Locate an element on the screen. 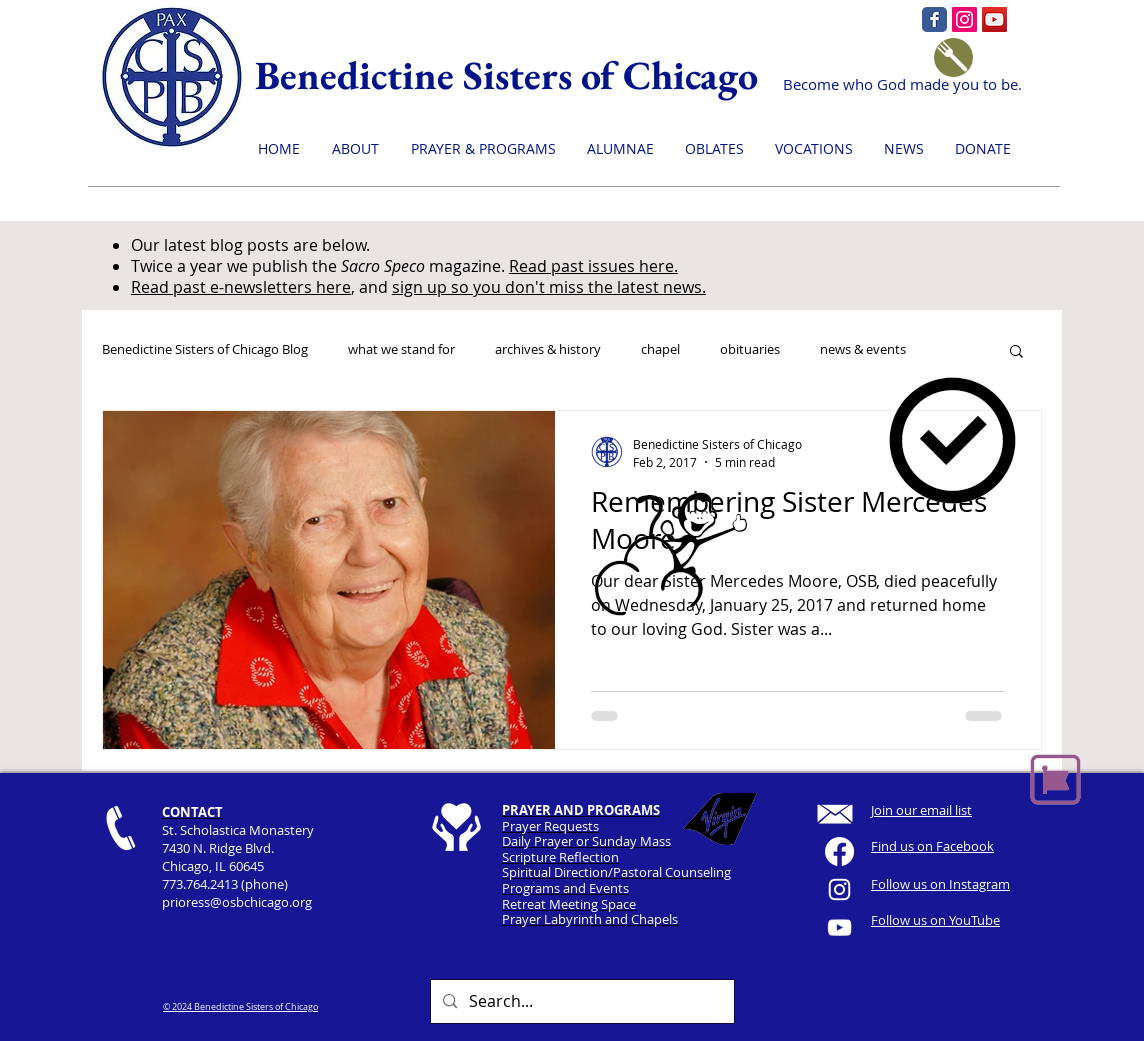  apache cloudstack logo is located at coordinates (671, 554).